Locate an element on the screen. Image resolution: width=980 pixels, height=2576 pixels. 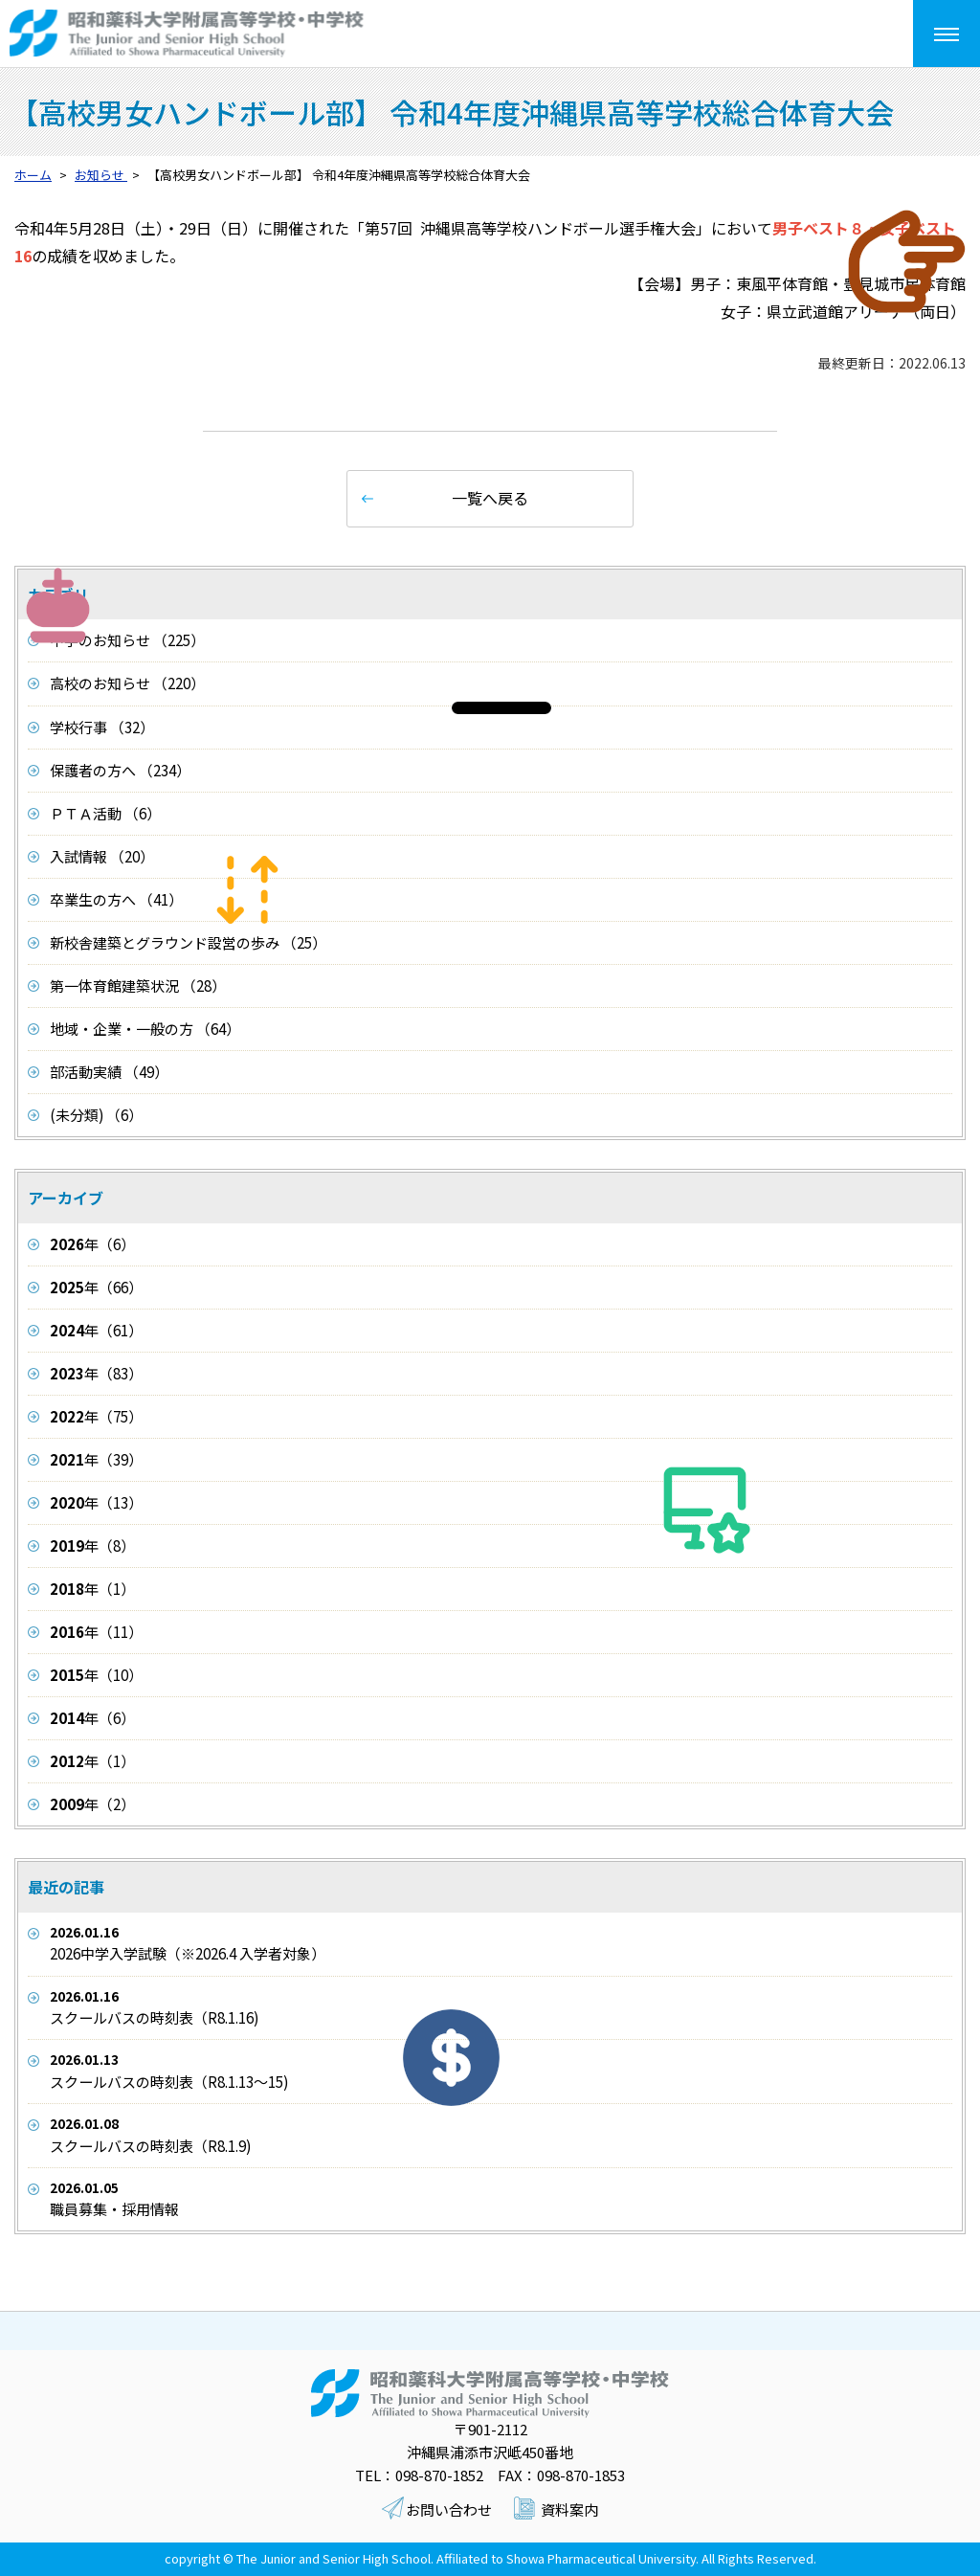
mark this device as a favorite is located at coordinates (704, 1508).